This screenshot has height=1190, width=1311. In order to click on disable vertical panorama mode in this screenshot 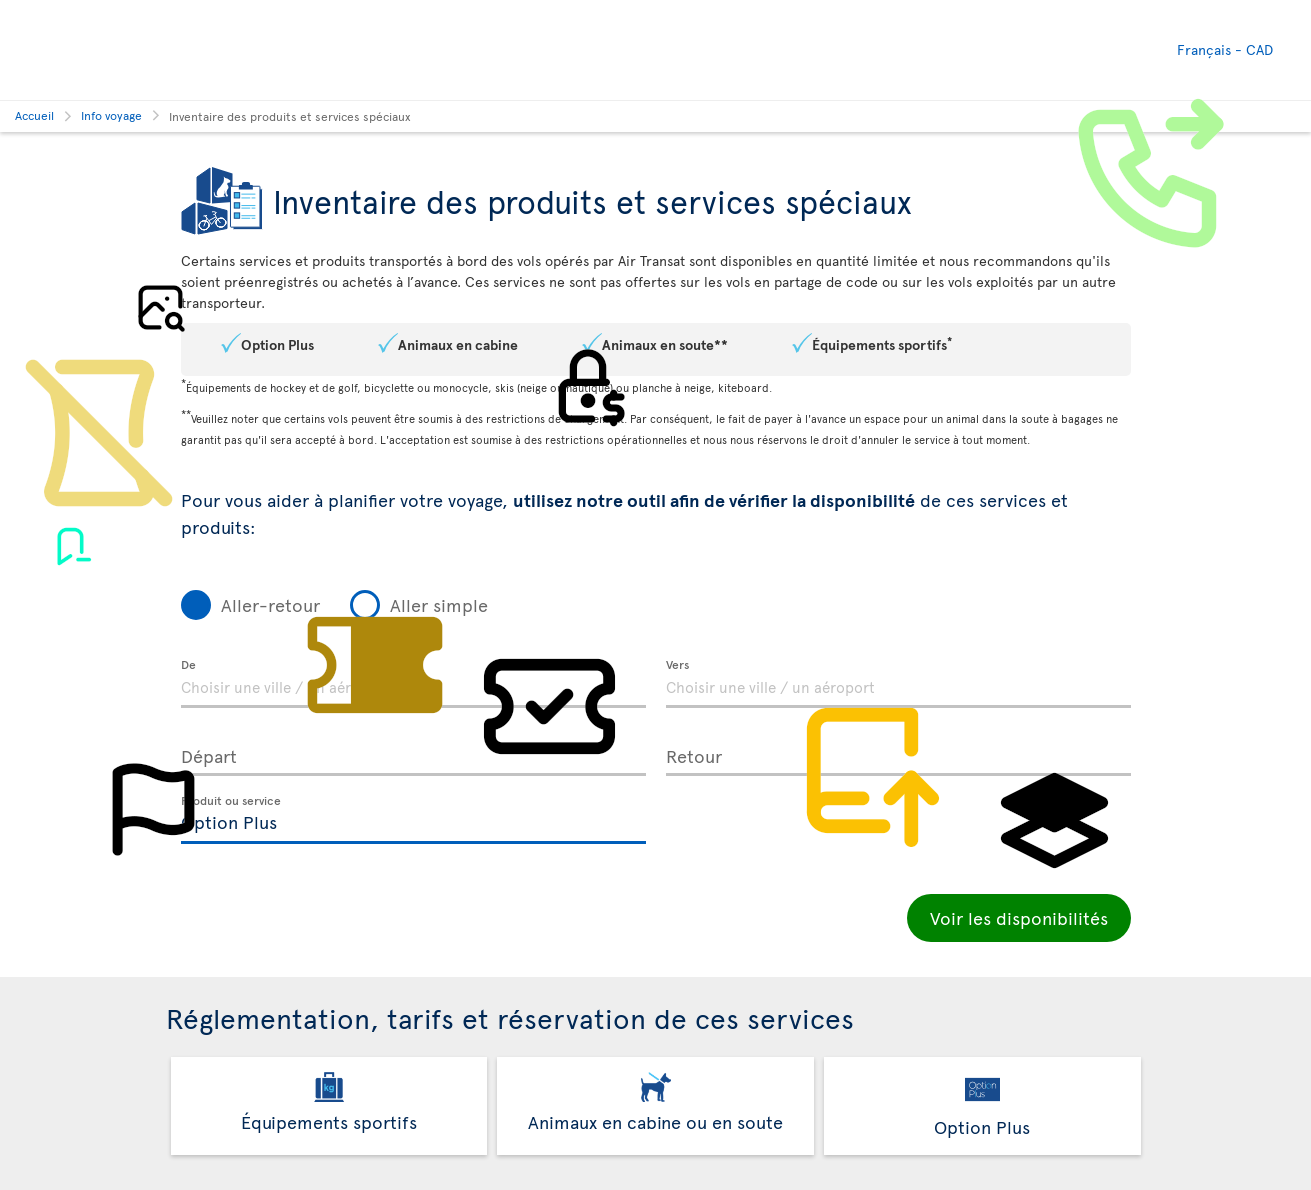, I will do `click(99, 433)`.